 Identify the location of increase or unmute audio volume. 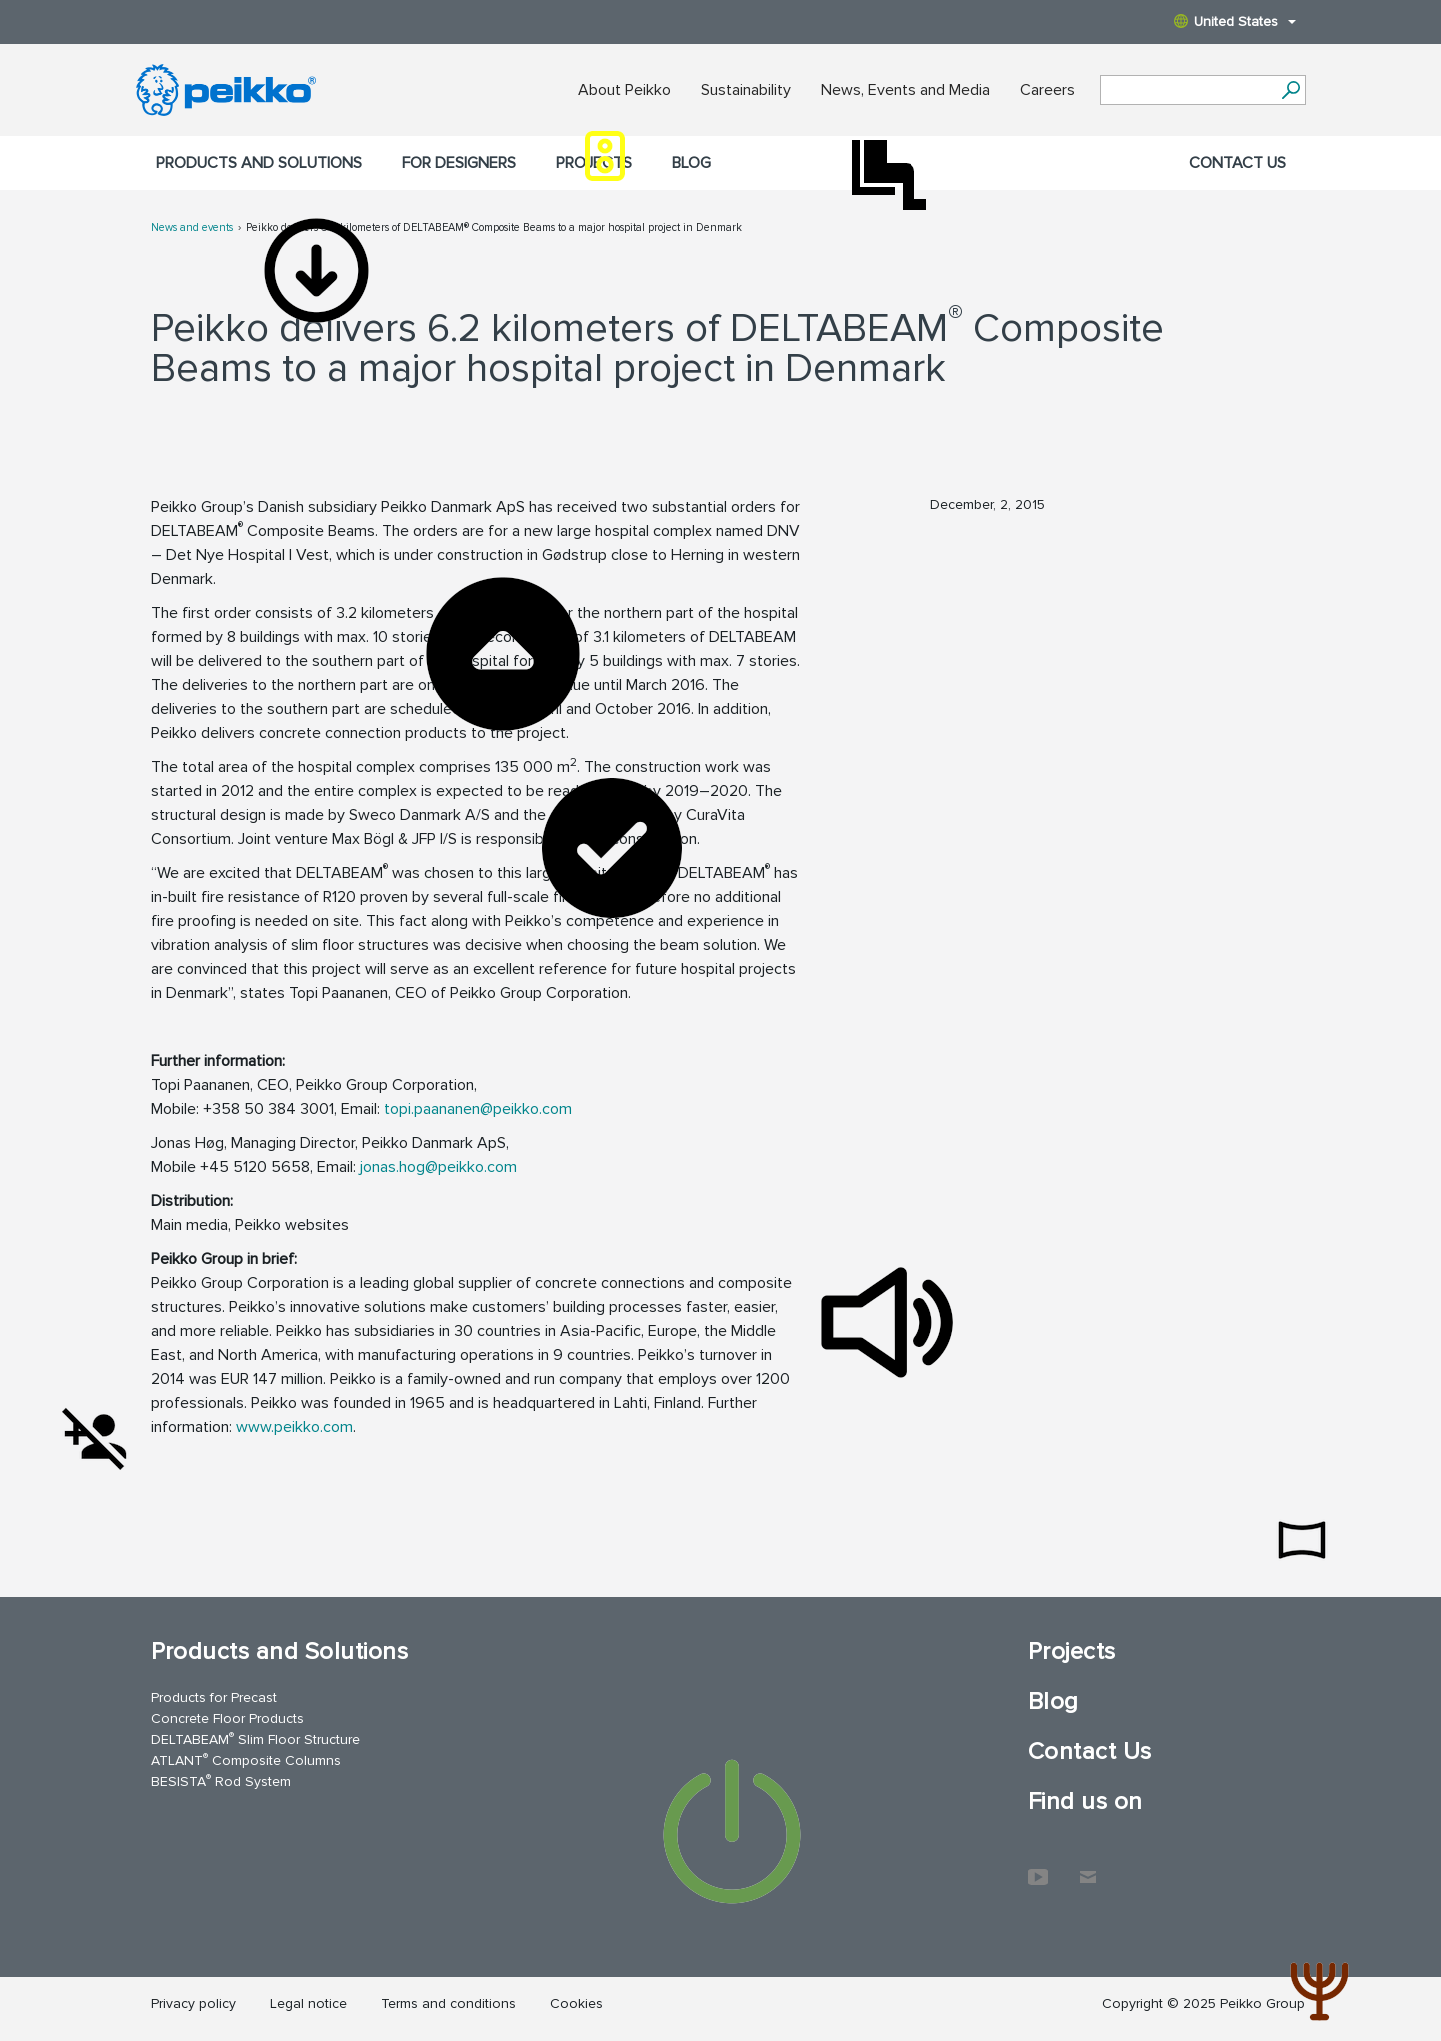
(885, 1322).